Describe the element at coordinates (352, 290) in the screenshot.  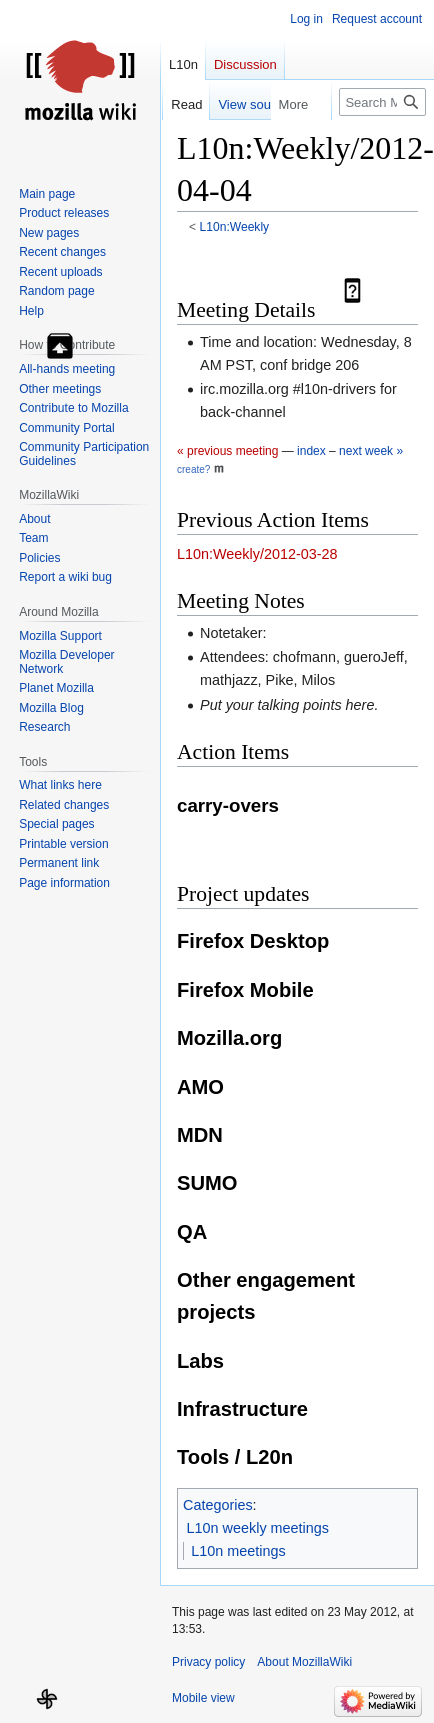
I see `unknown or unrecognized device connected` at that location.